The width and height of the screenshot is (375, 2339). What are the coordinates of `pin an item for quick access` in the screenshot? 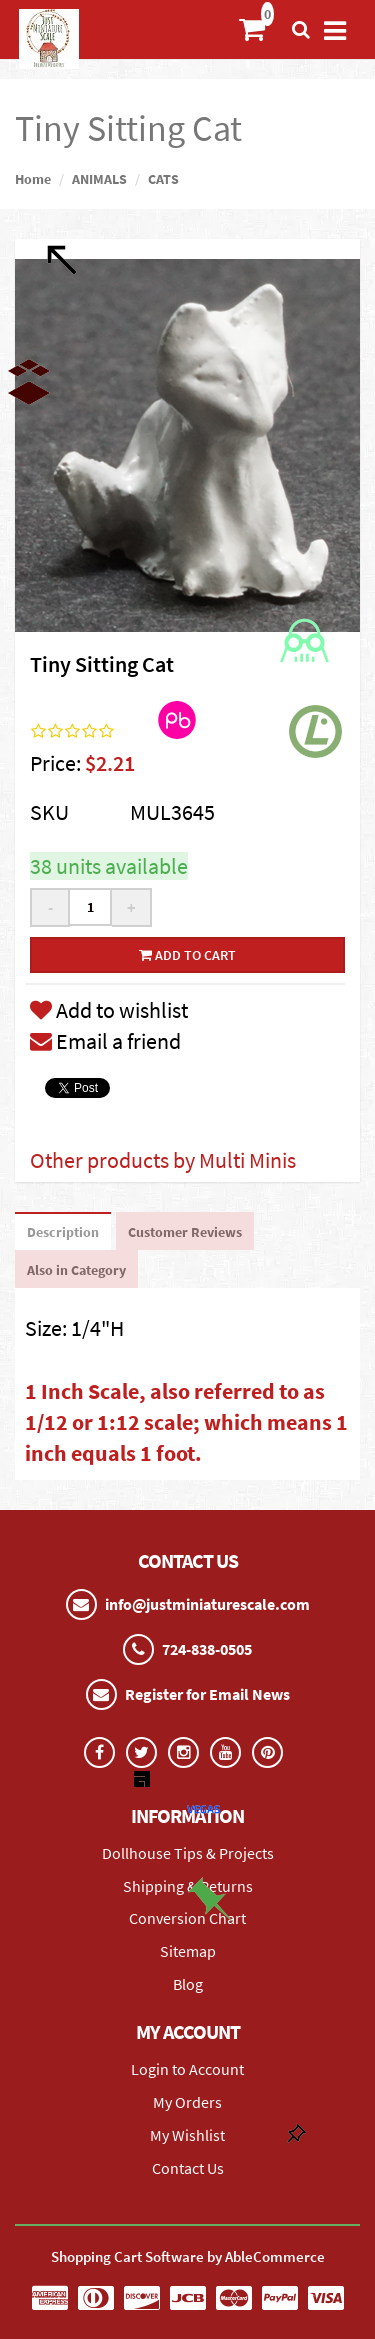 It's located at (296, 2134).